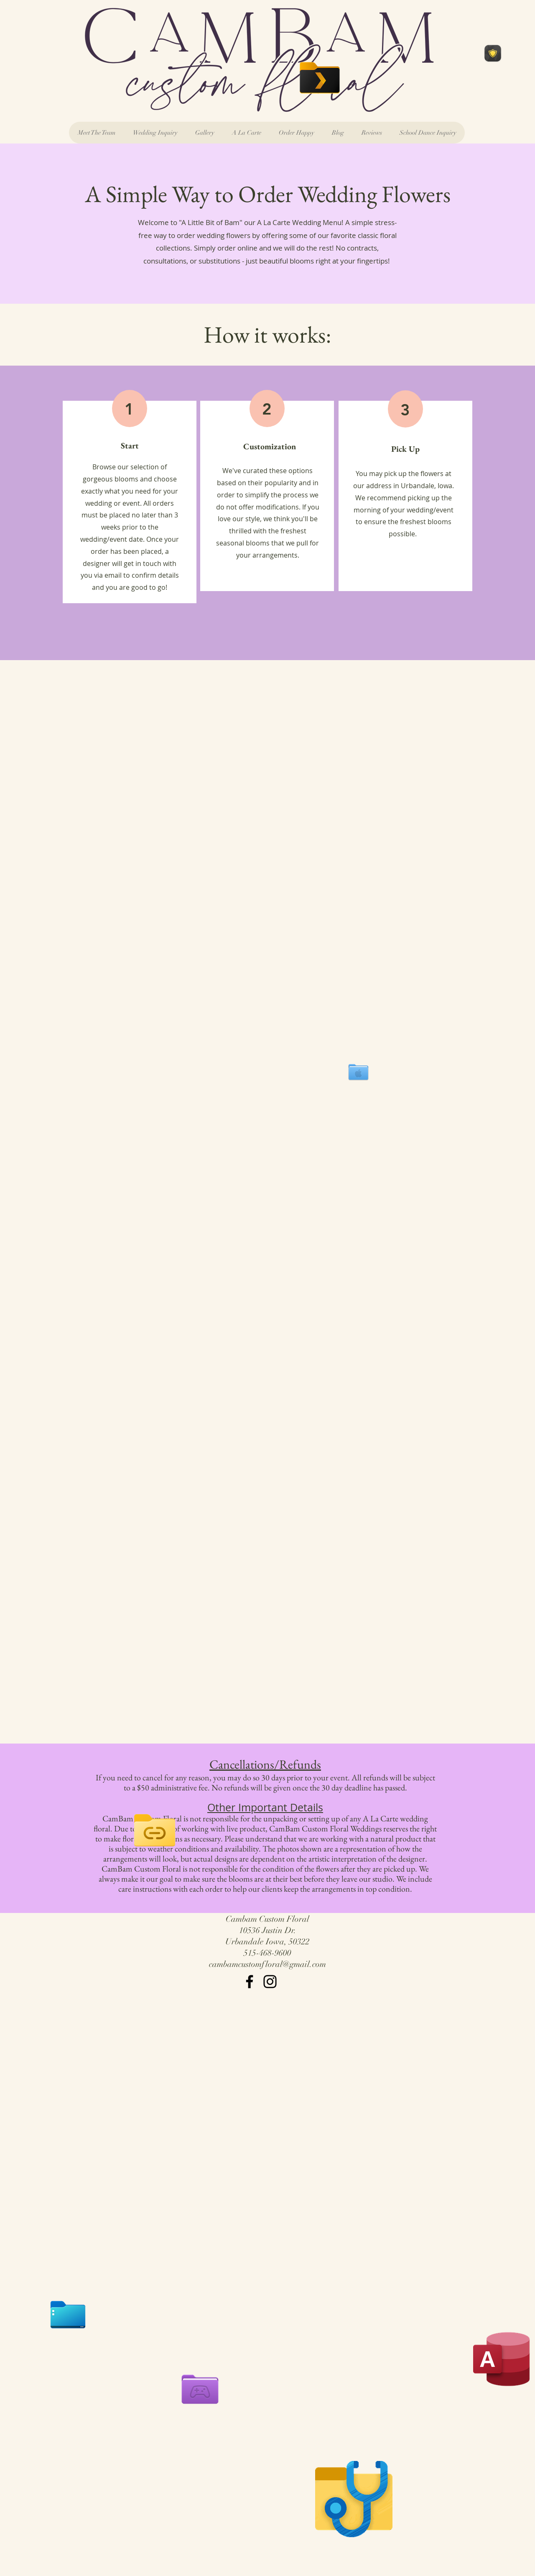 The width and height of the screenshot is (535, 2576). Describe the element at coordinates (358, 1072) in the screenshot. I see `open apple system folder` at that location.